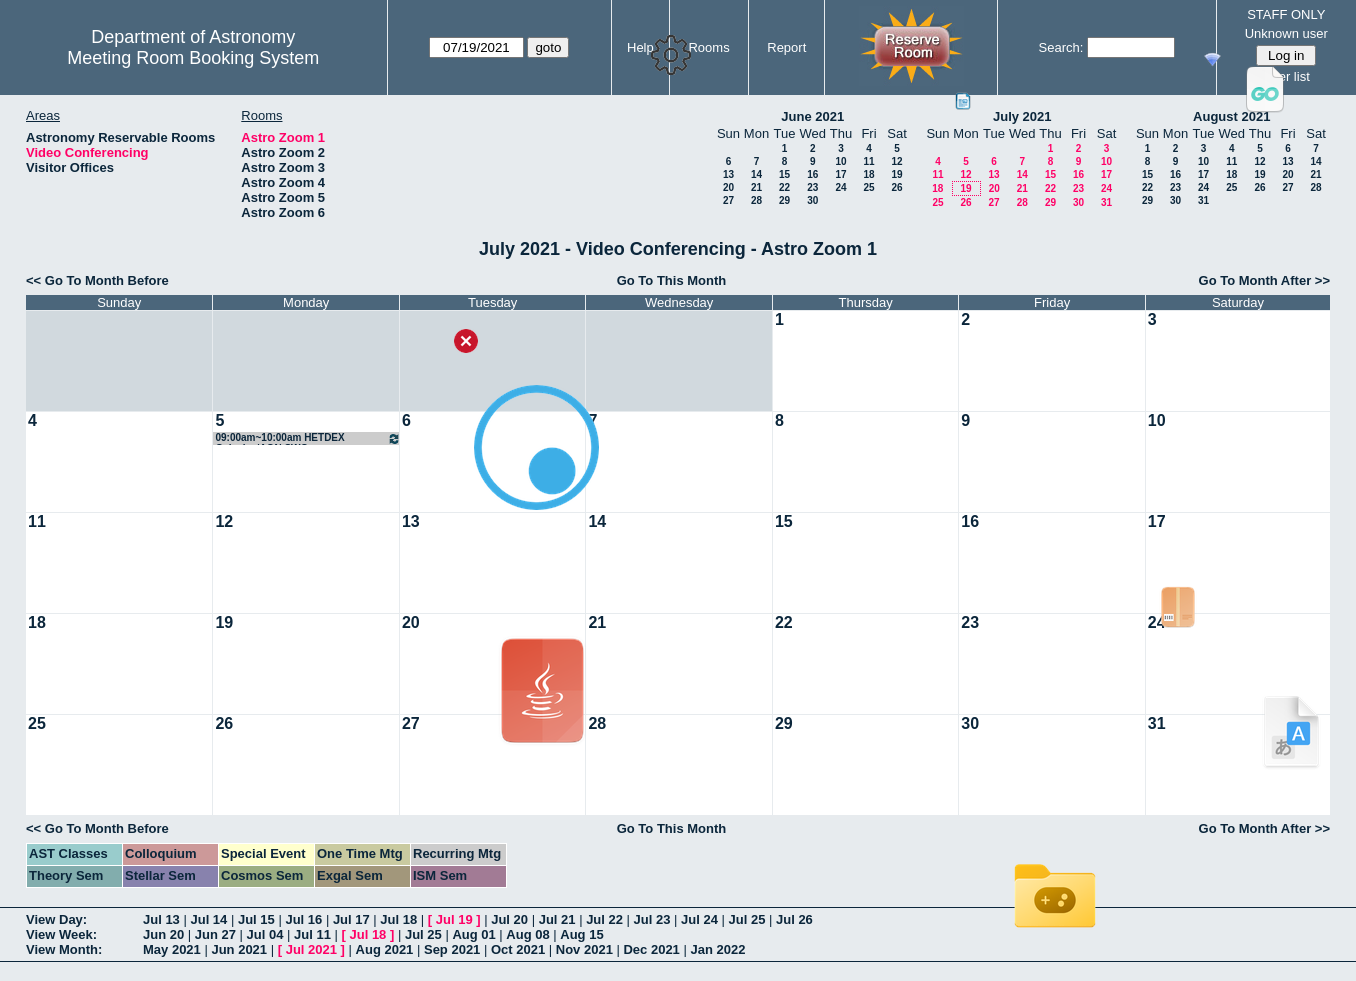  Describe the element at coordinates (1178, 607) in the screenshot. I see `a compressed archive or package file` at that location.